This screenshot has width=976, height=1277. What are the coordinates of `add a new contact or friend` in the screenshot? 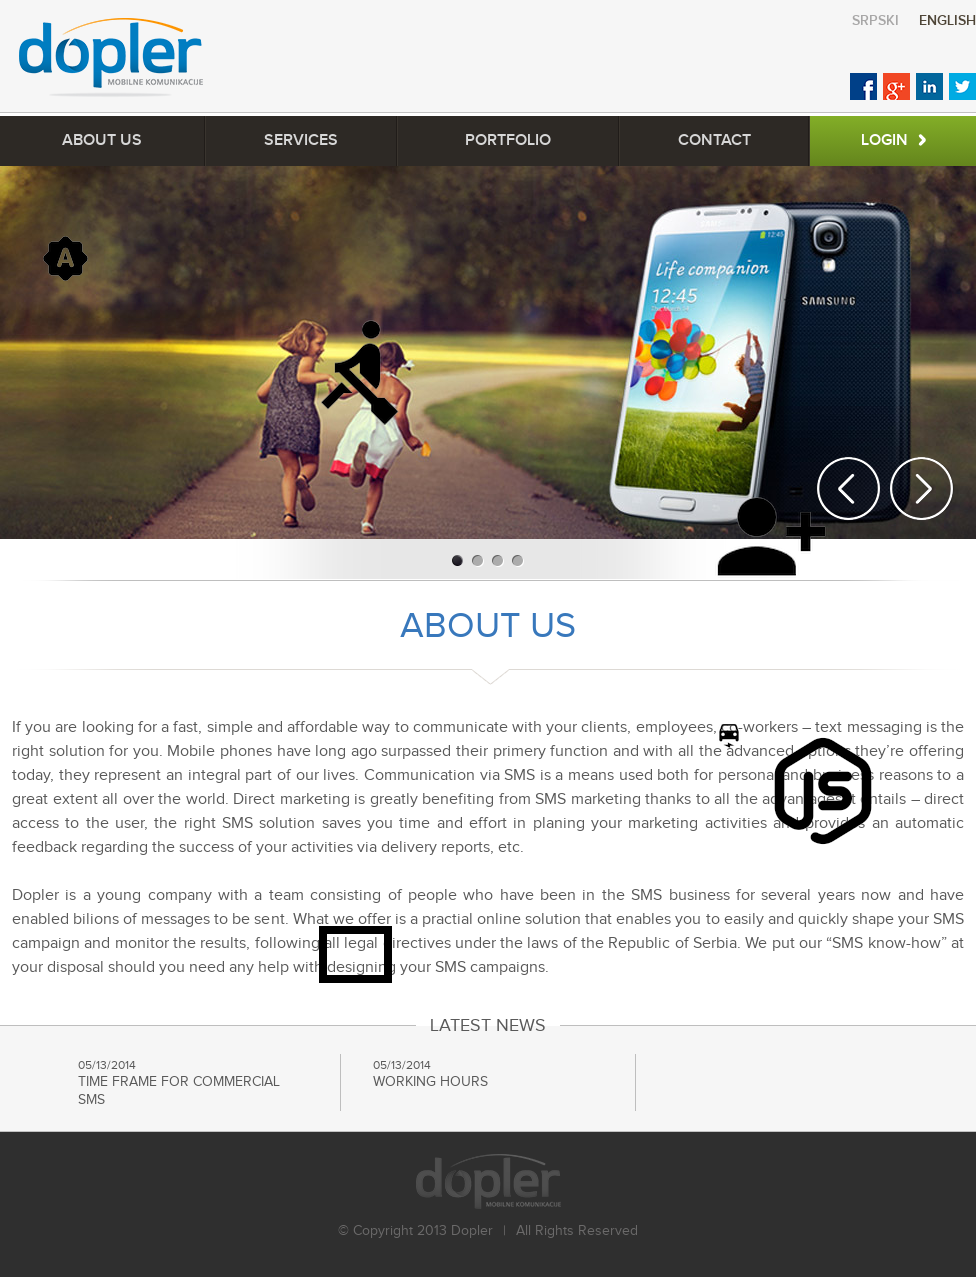 It's located at (771, 536).